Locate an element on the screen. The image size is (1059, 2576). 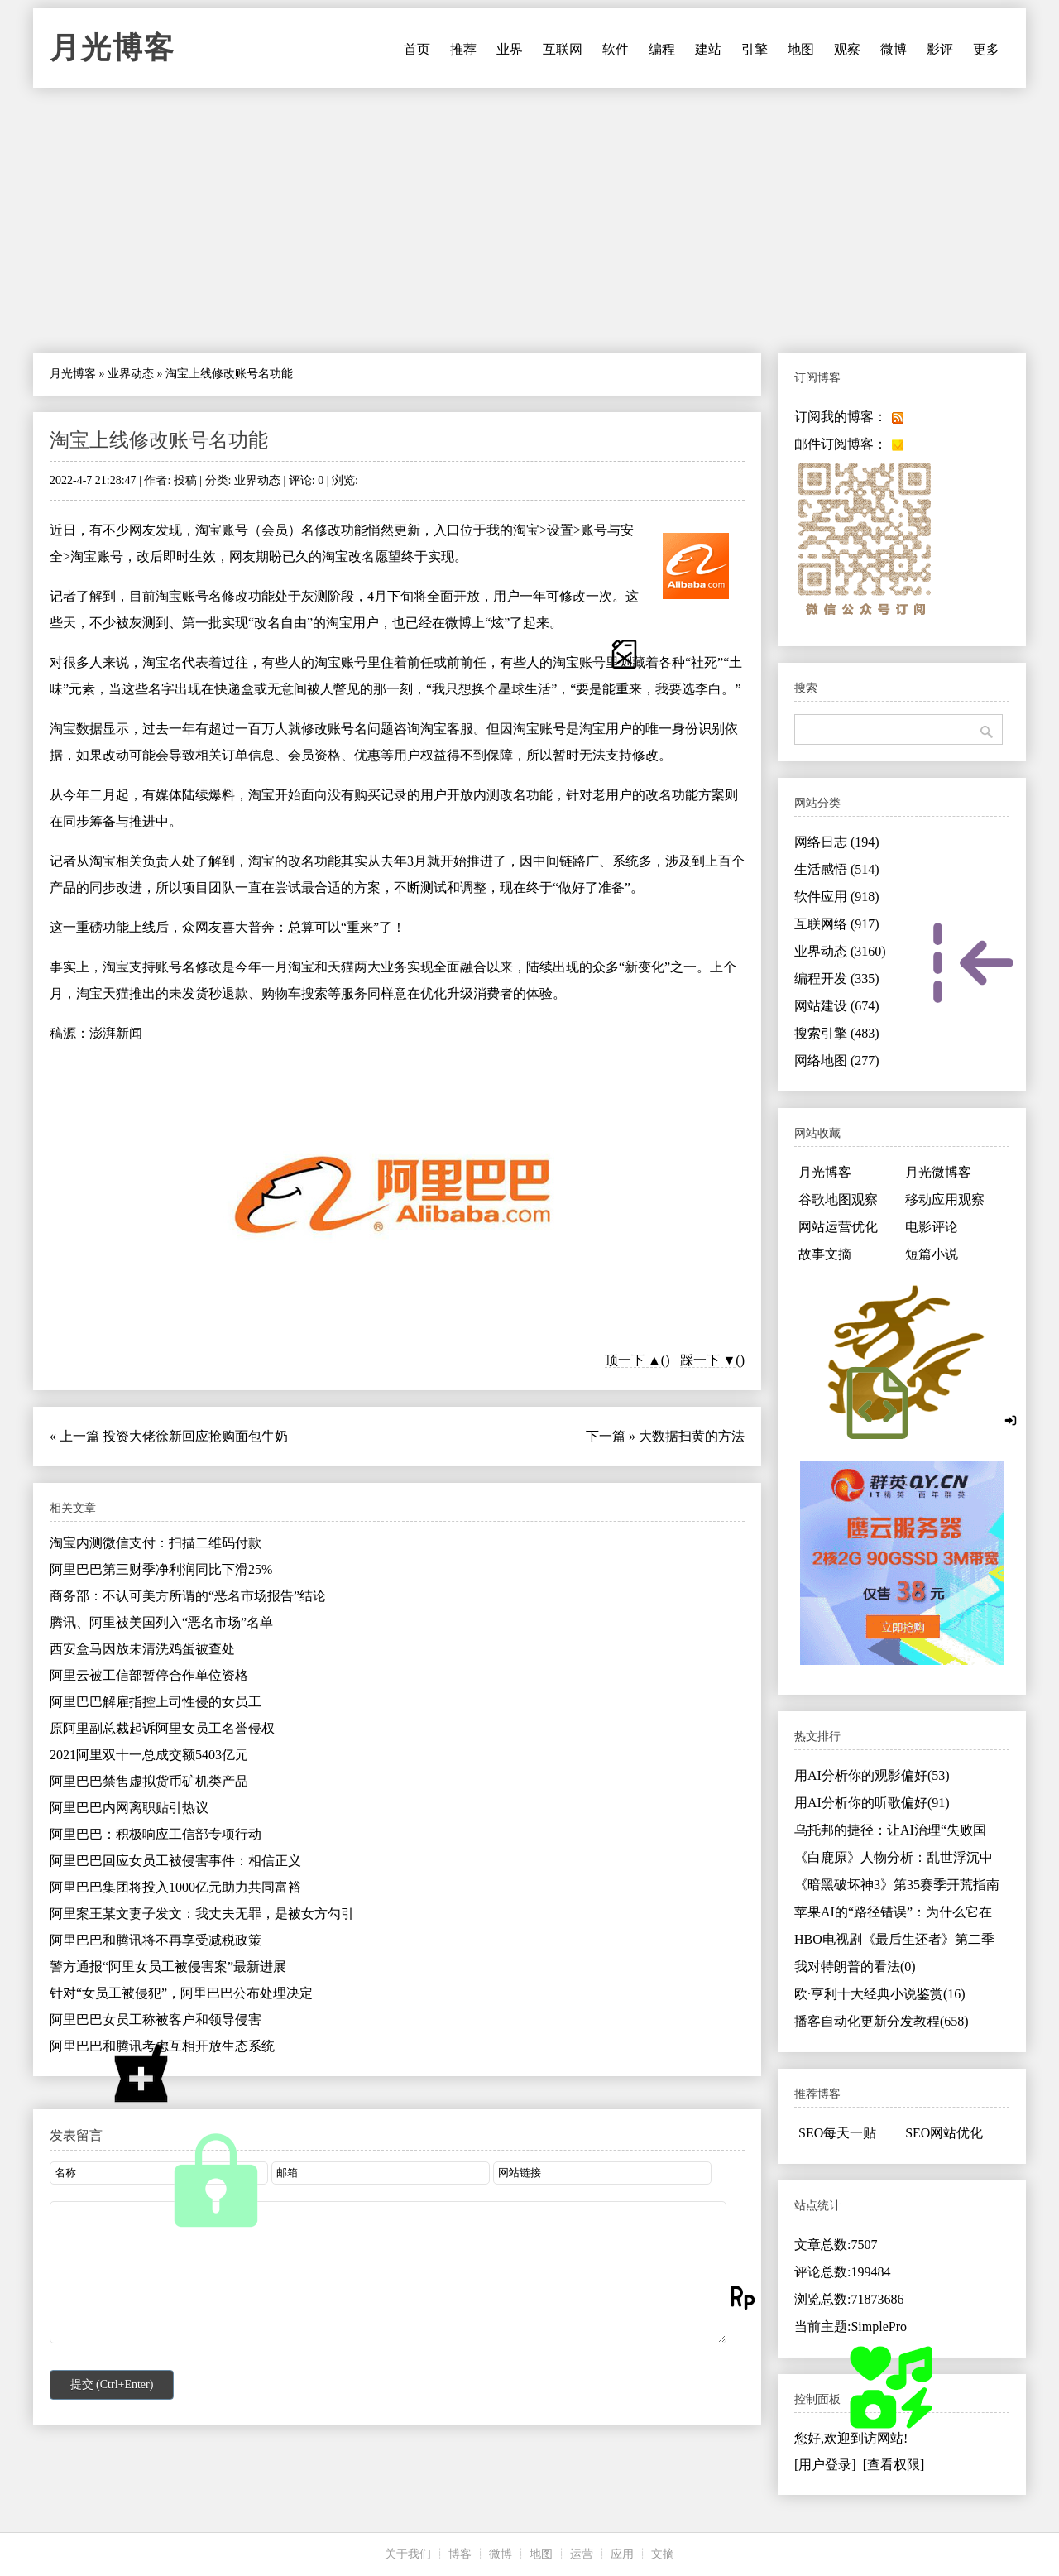
view source code file is located at coordinates (877, 1403).